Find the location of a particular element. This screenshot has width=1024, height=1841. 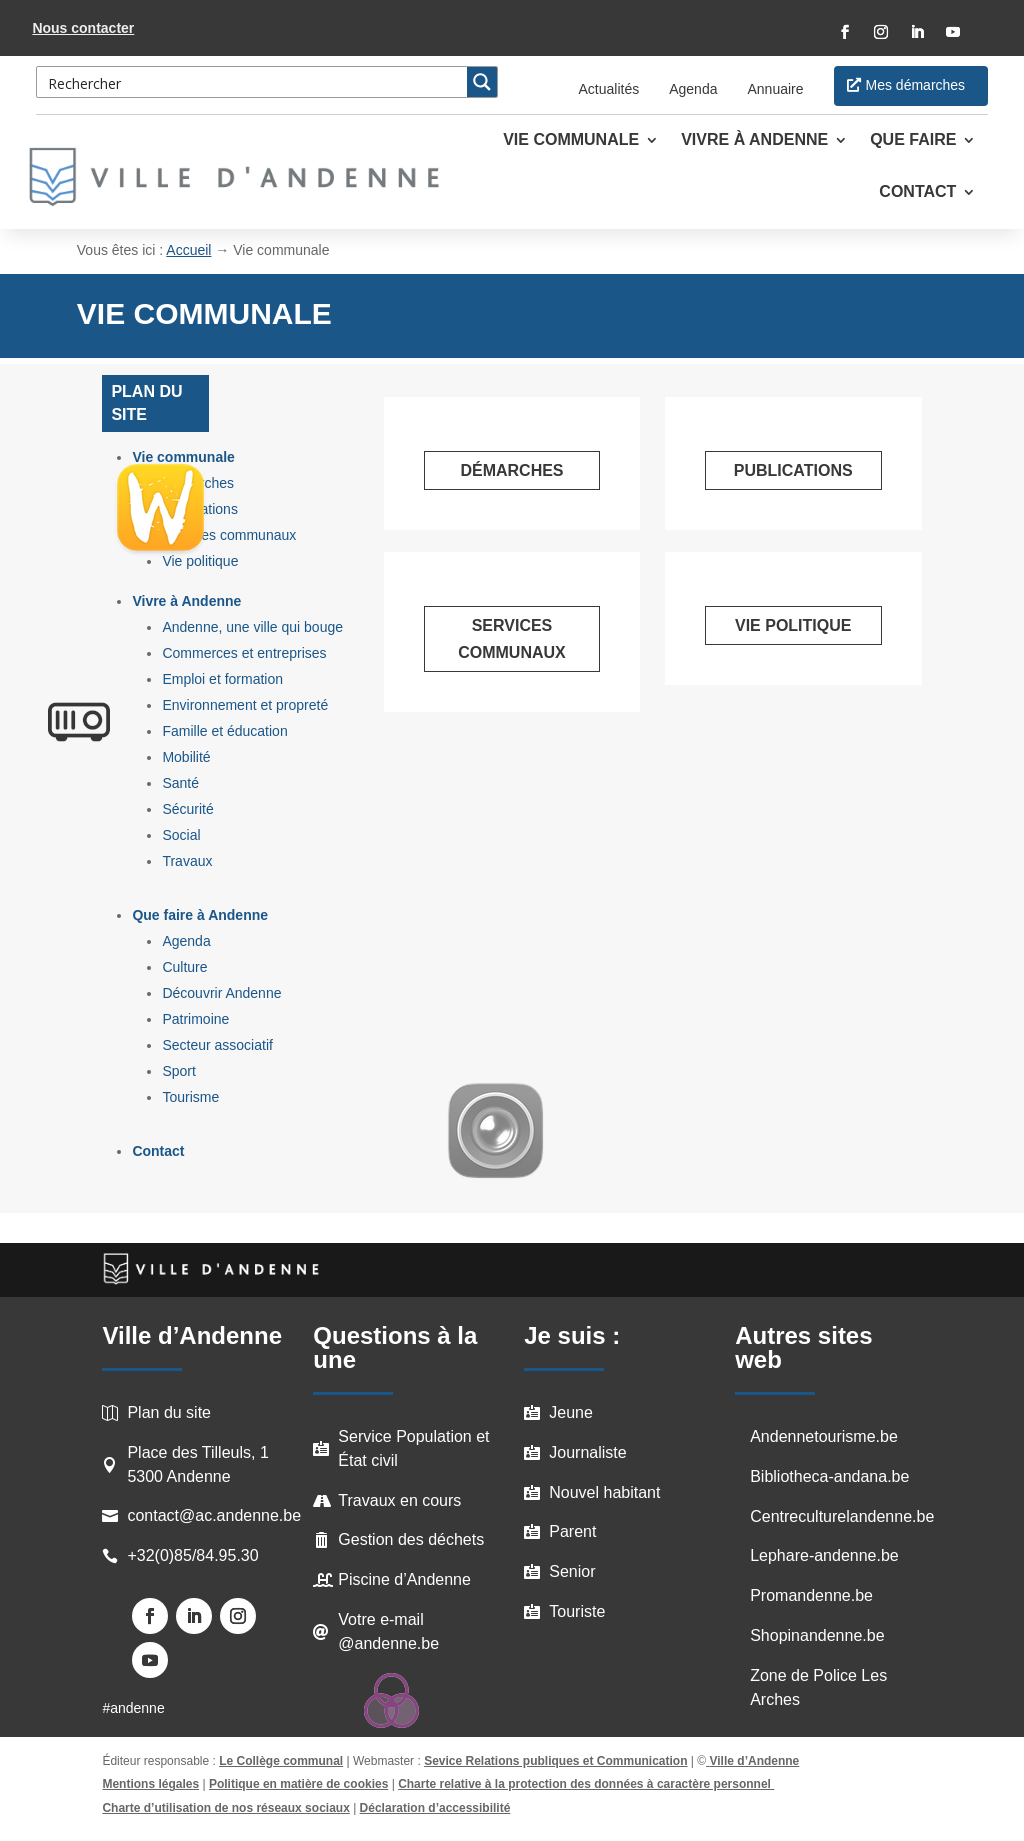

open the camera app is located at coordinates (495, 1130).